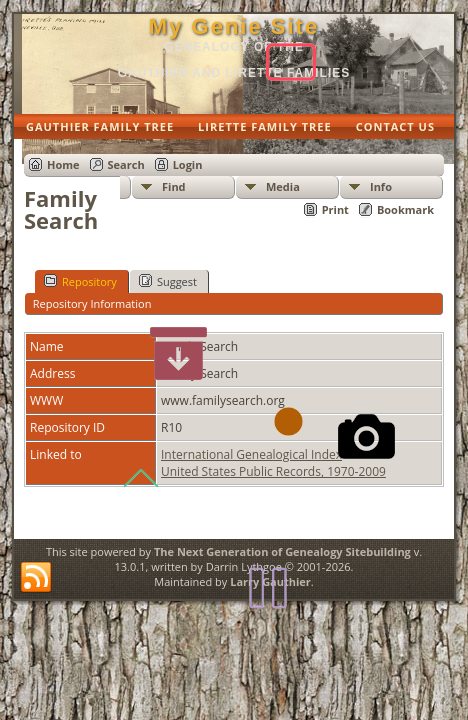  I want to click on take a photo, so click(366, 436).